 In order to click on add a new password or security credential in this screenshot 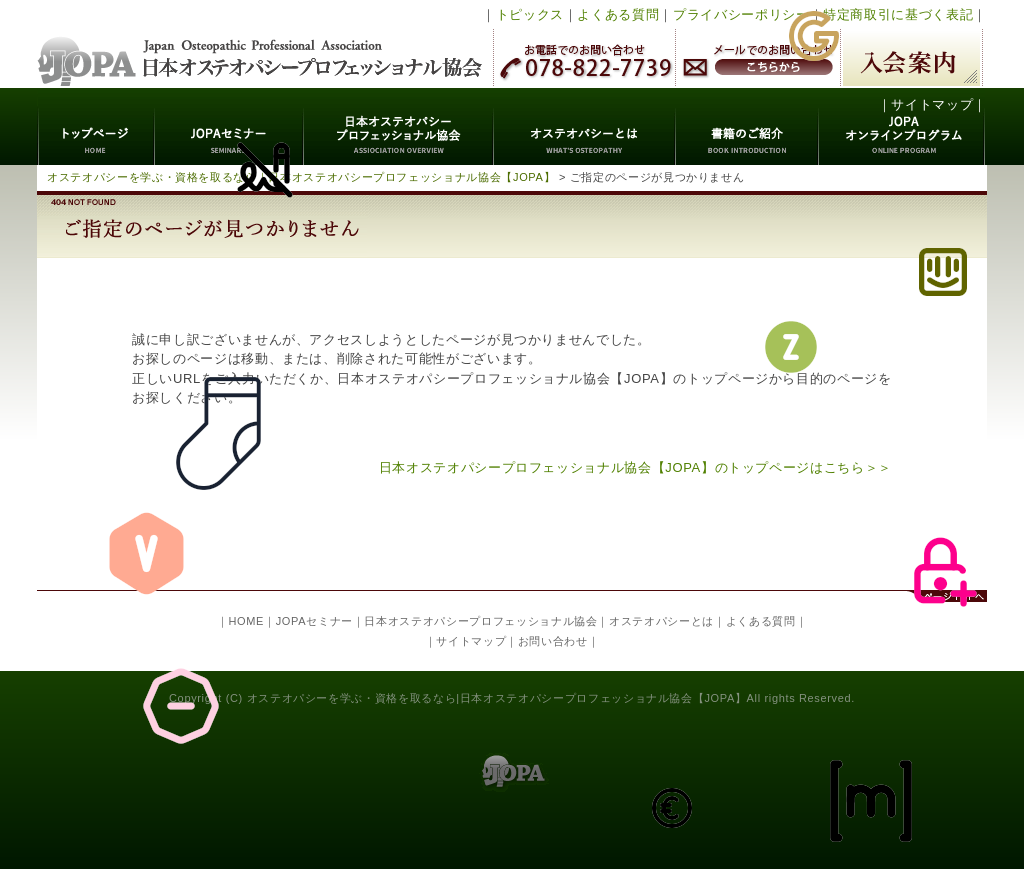, I will do `click(940, 570)`.